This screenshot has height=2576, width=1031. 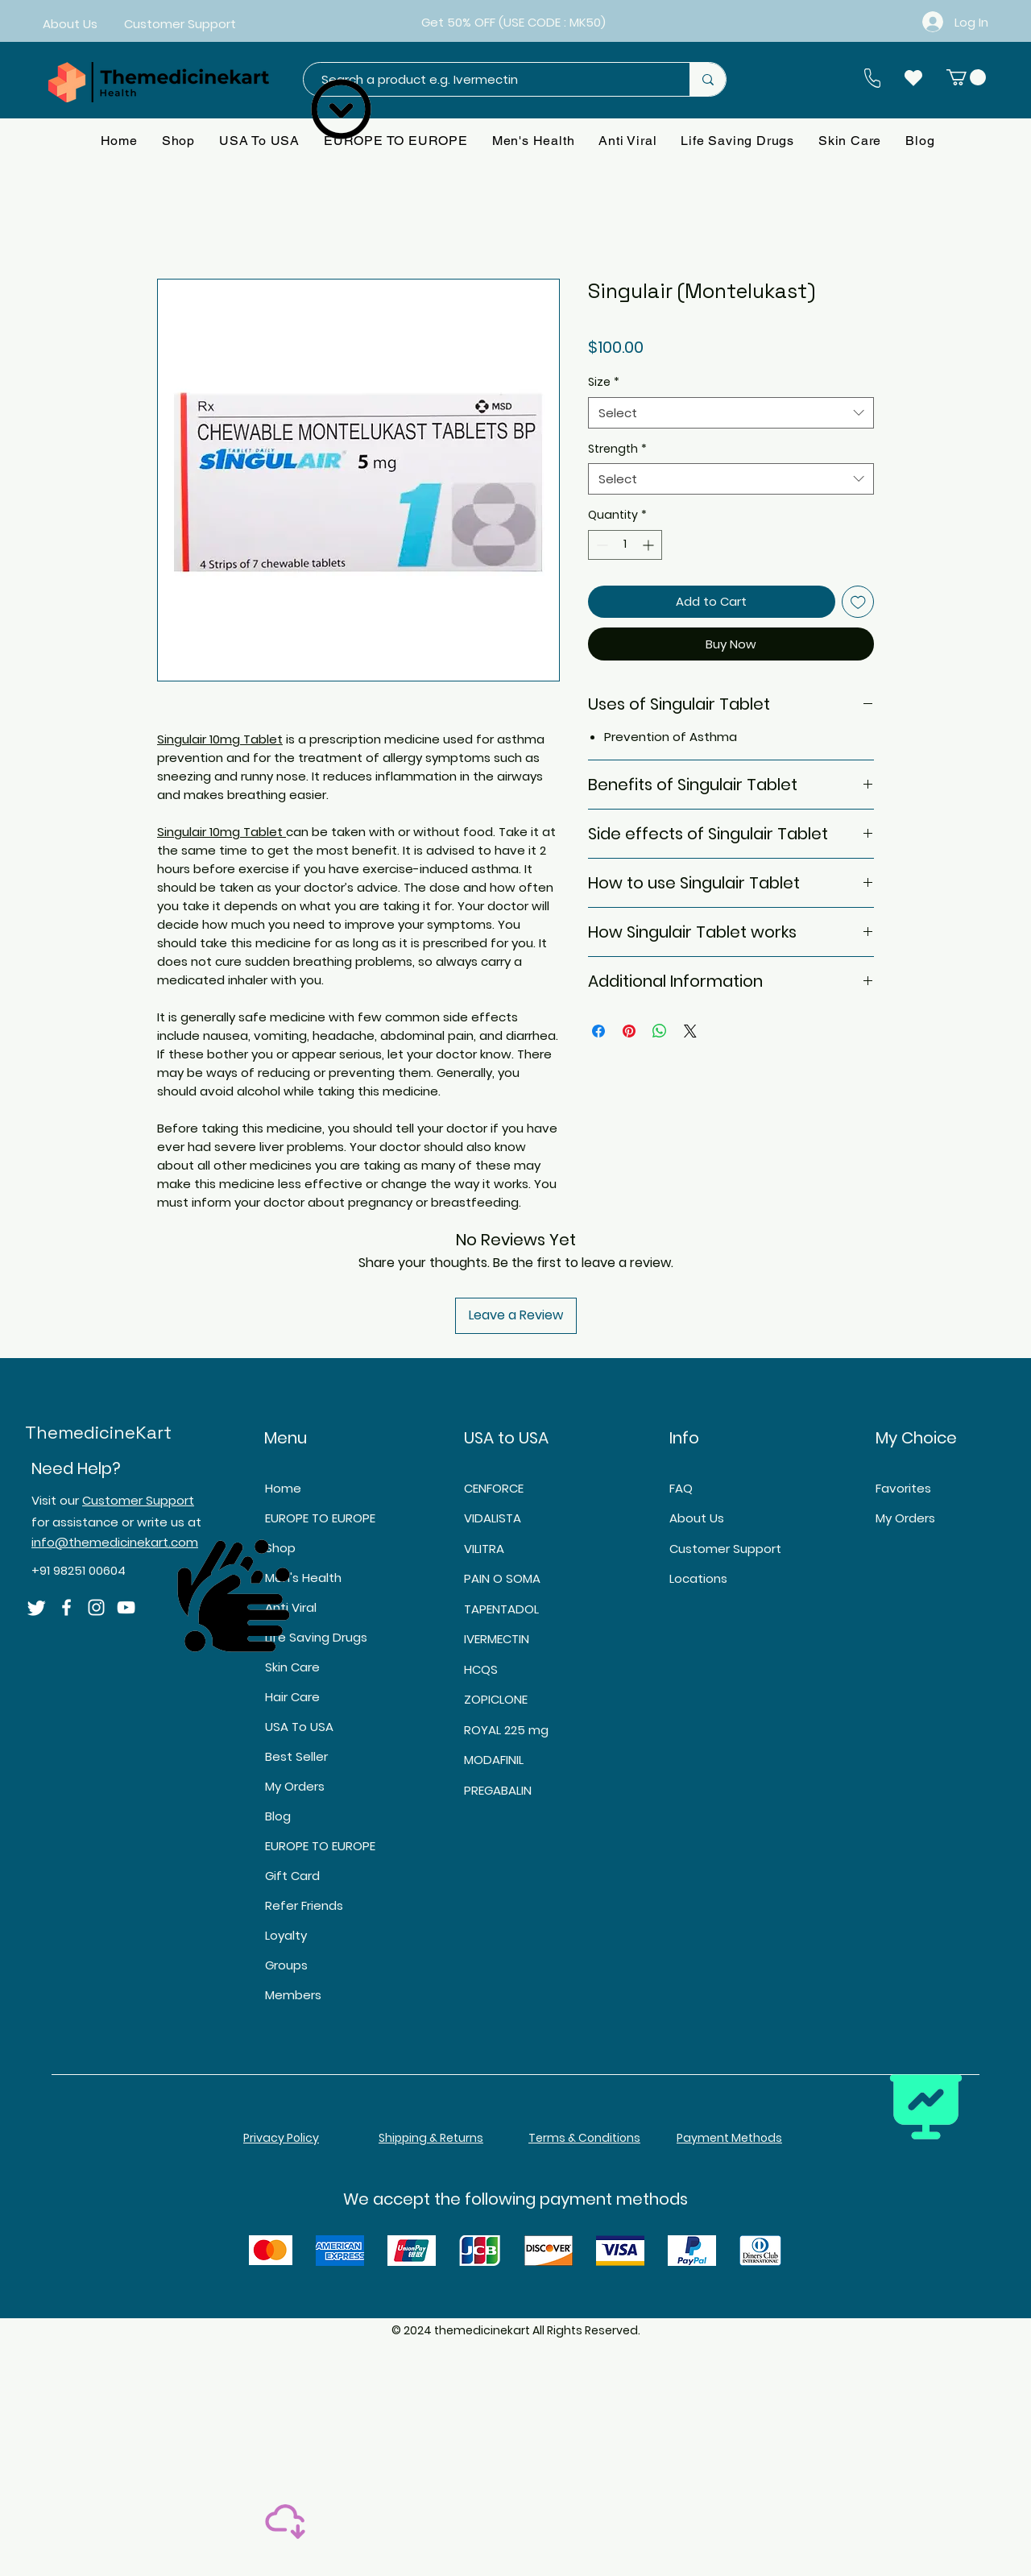 What do you see at coordinates (234, 1596) in the screenshot?
I see `wash hands reminder or hygiene indicator` at bounding box center [234, 1596].